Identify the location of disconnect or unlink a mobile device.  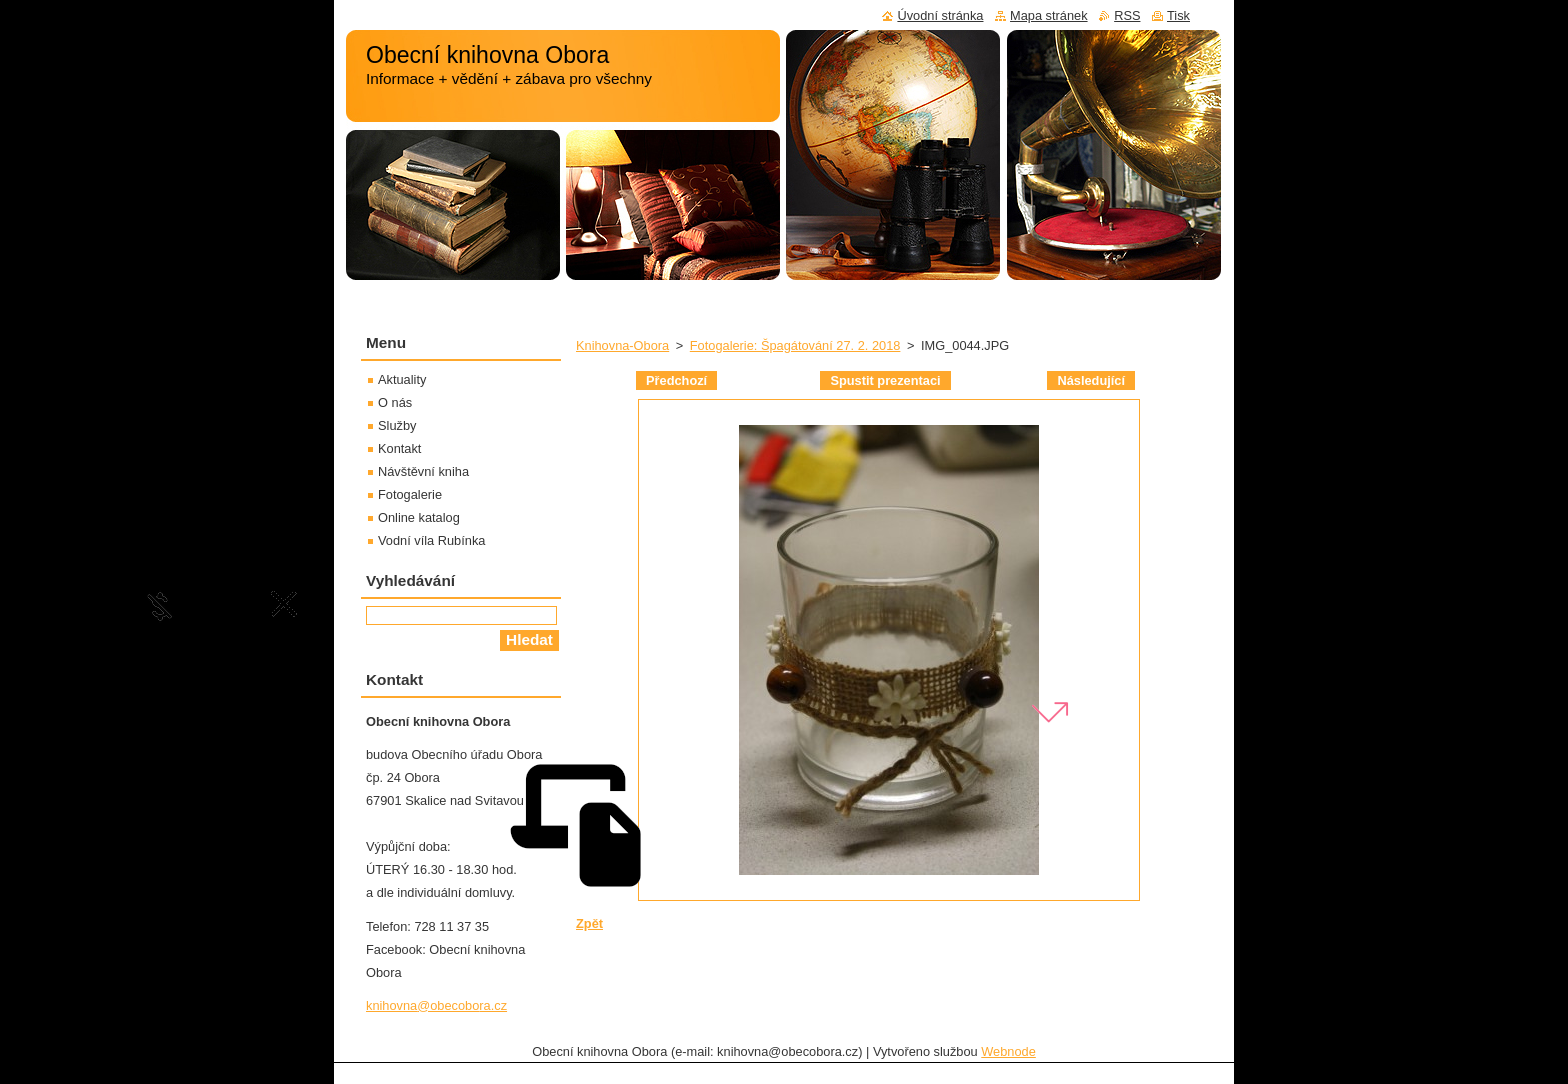
(294, 603).